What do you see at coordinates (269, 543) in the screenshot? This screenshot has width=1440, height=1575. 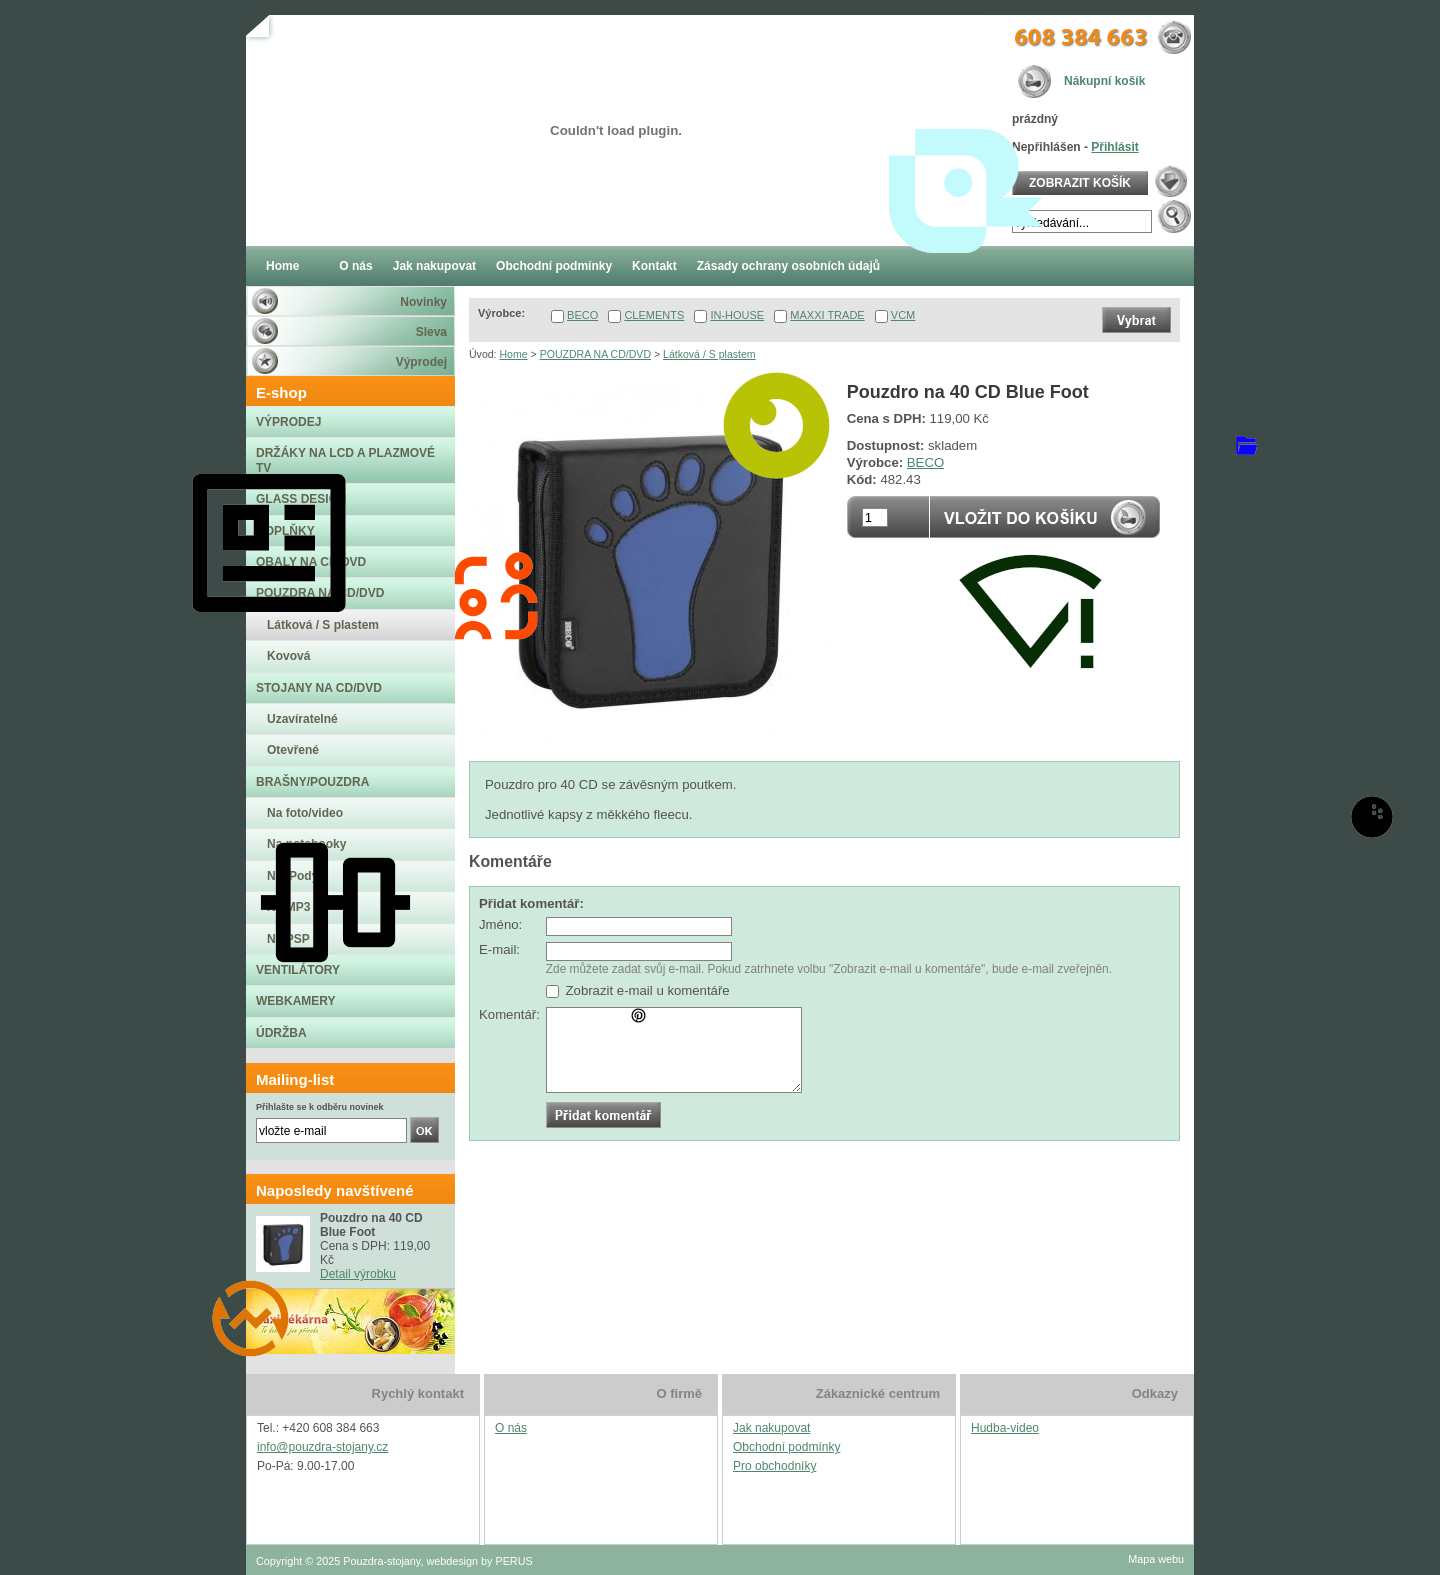 I see `view your profile` at bounding box center [269, 543].